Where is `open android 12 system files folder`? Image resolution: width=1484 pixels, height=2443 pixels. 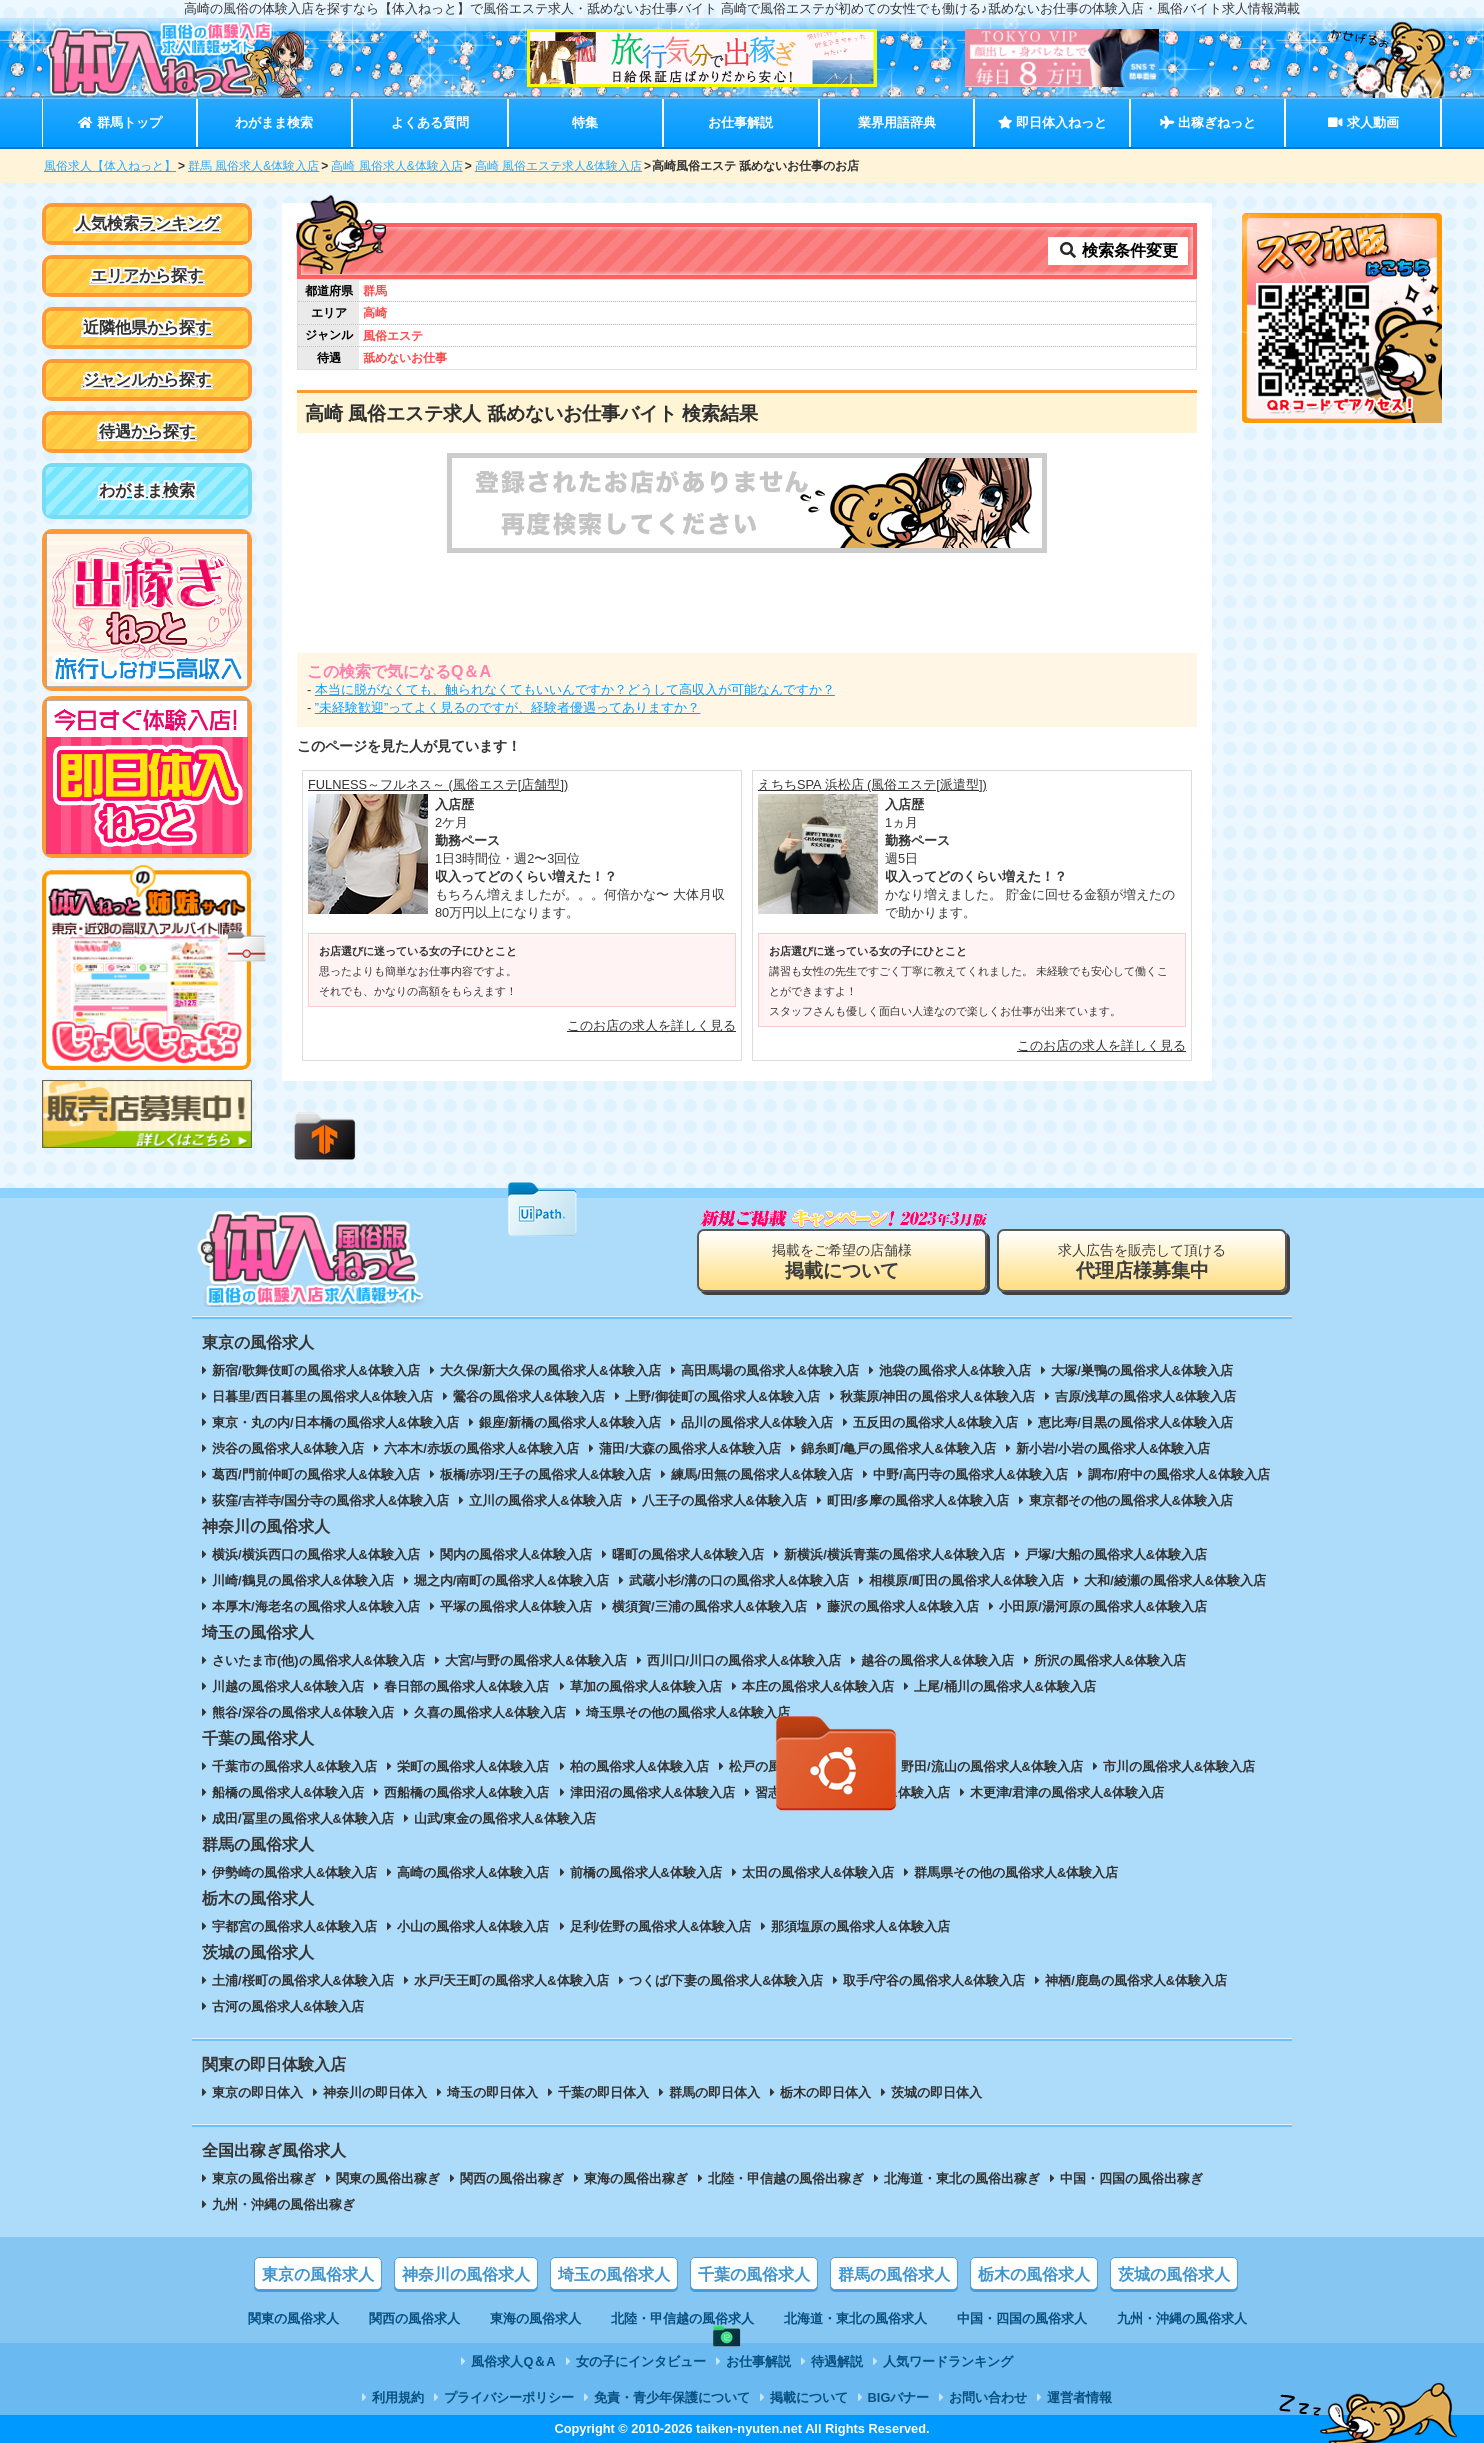 open android 12 system files folder is located at coordinates (726, 2336).